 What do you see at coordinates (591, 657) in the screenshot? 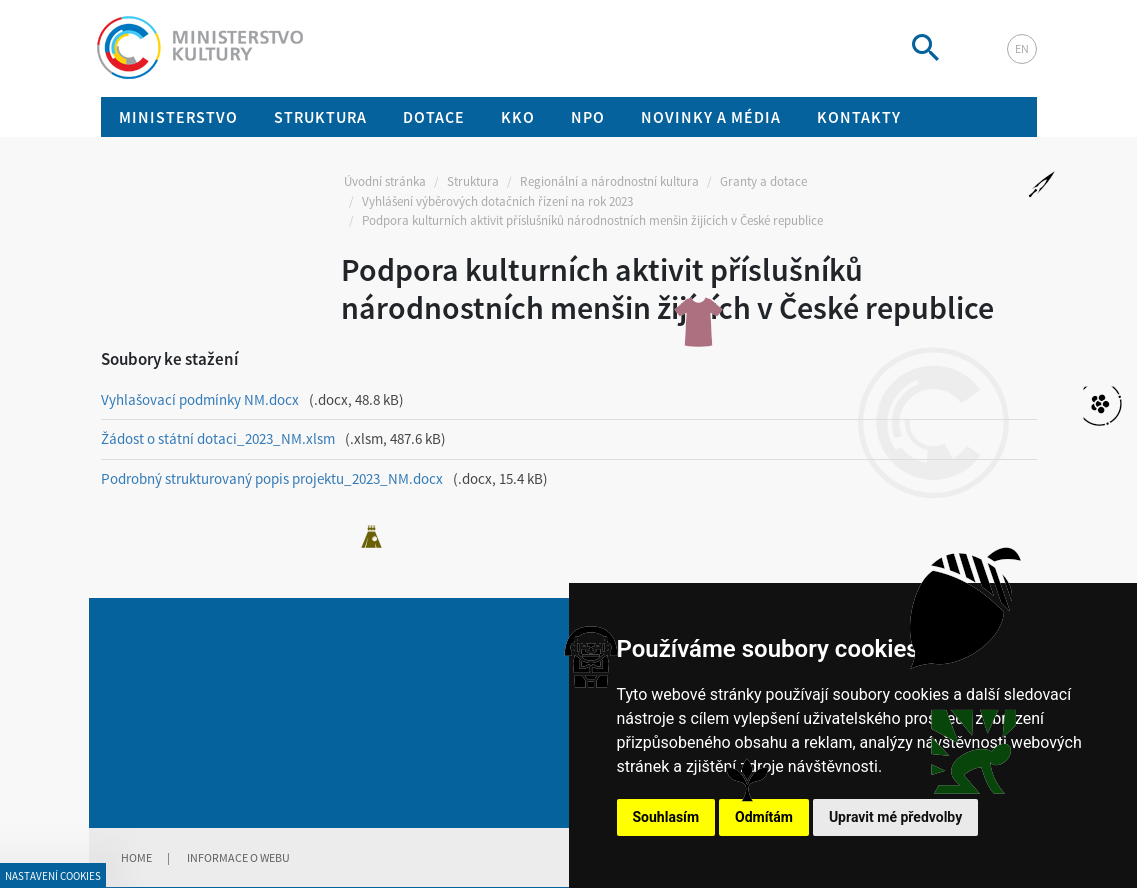
I see `view colombian cultural artifacts` at bounding box center [591, 657].